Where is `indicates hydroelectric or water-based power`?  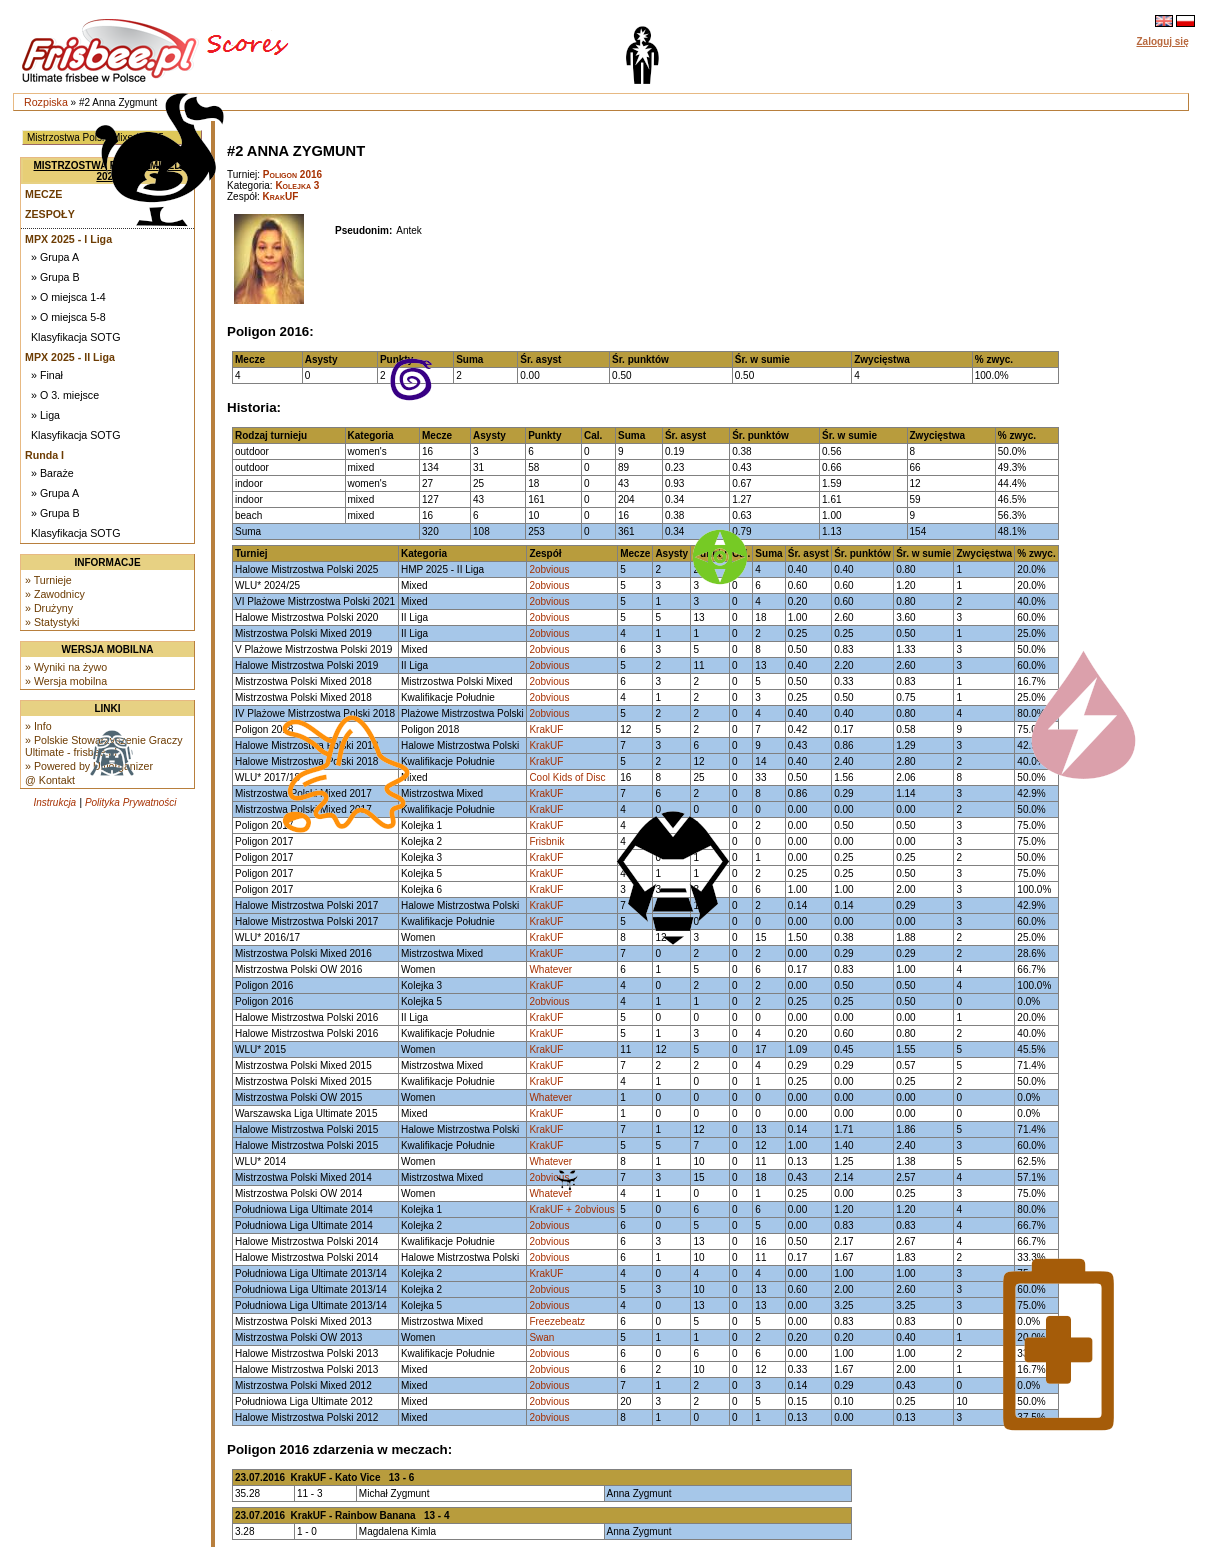
indicates hydroelectric or water-based power is located at coordinates (1083, 713).